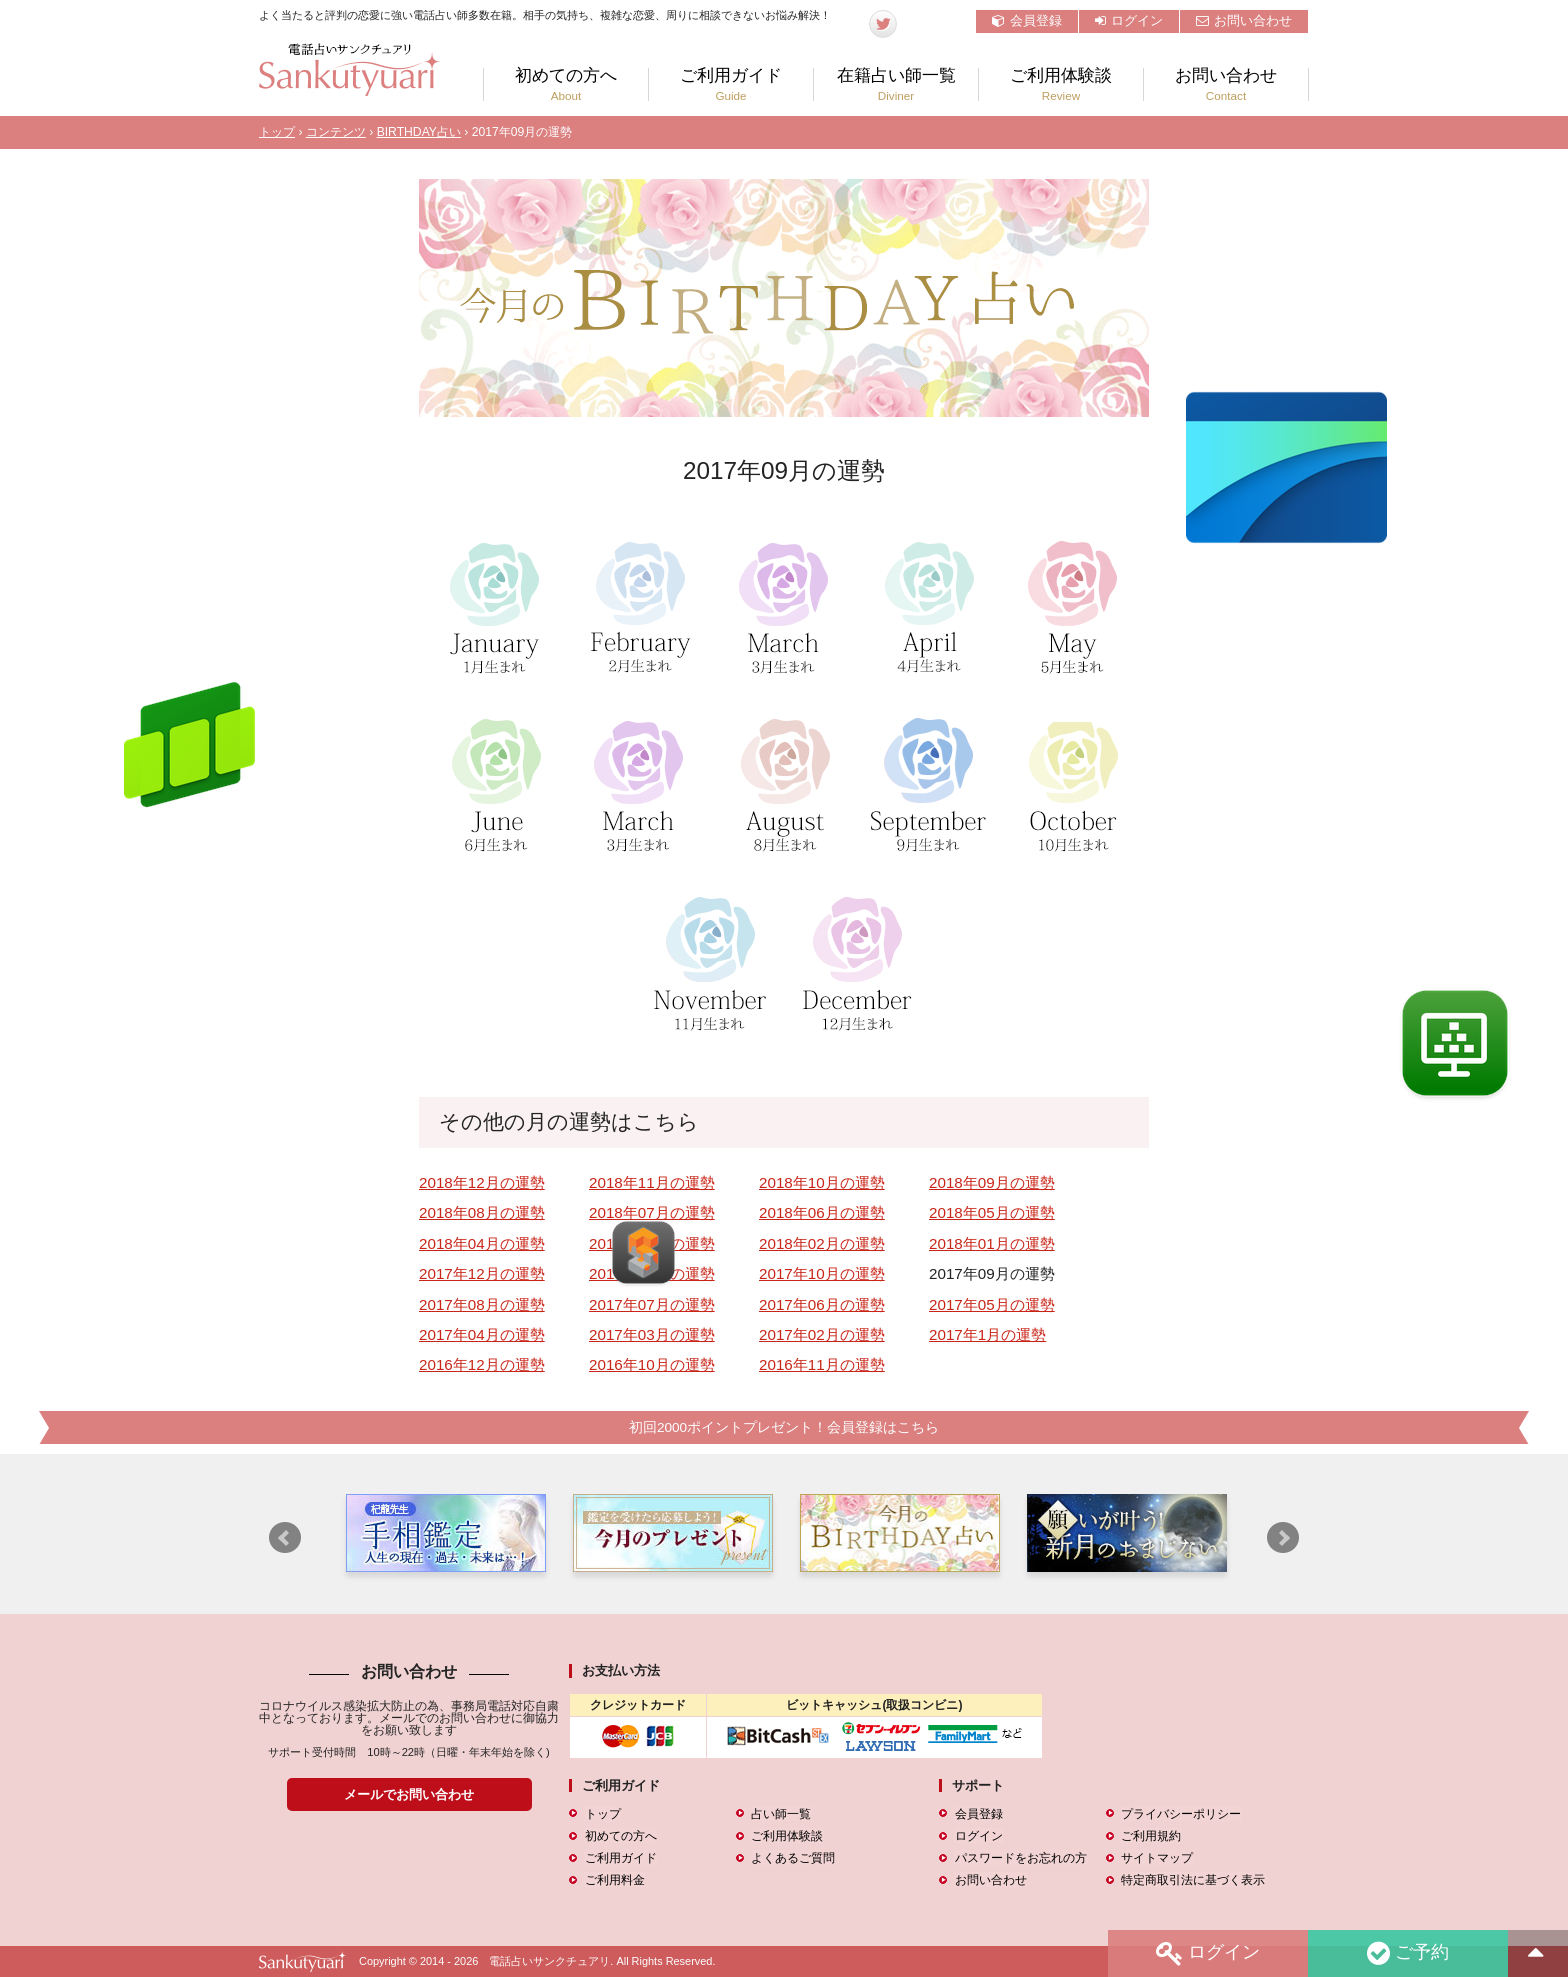 The height and width of the screenshot is (1977, 1568). I want to click on launch microsoft edge webview runtime, so click(1286, 467).